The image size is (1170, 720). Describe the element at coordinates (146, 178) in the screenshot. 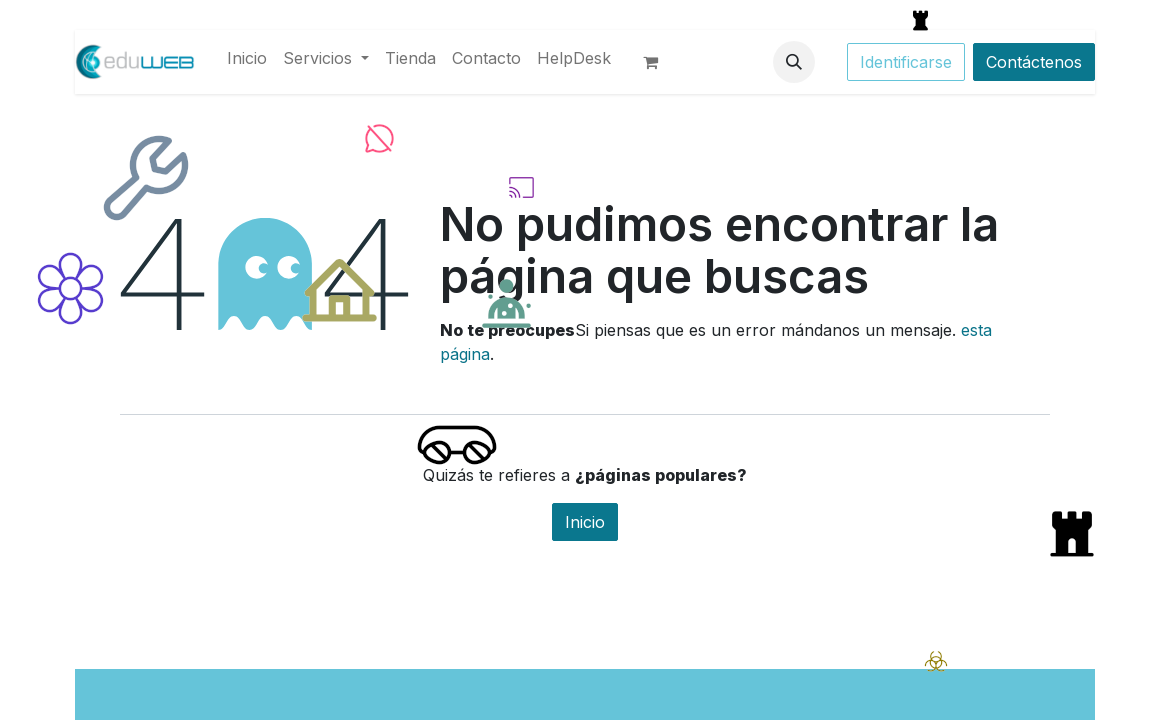

I see `access settings or configuration options` at that location.